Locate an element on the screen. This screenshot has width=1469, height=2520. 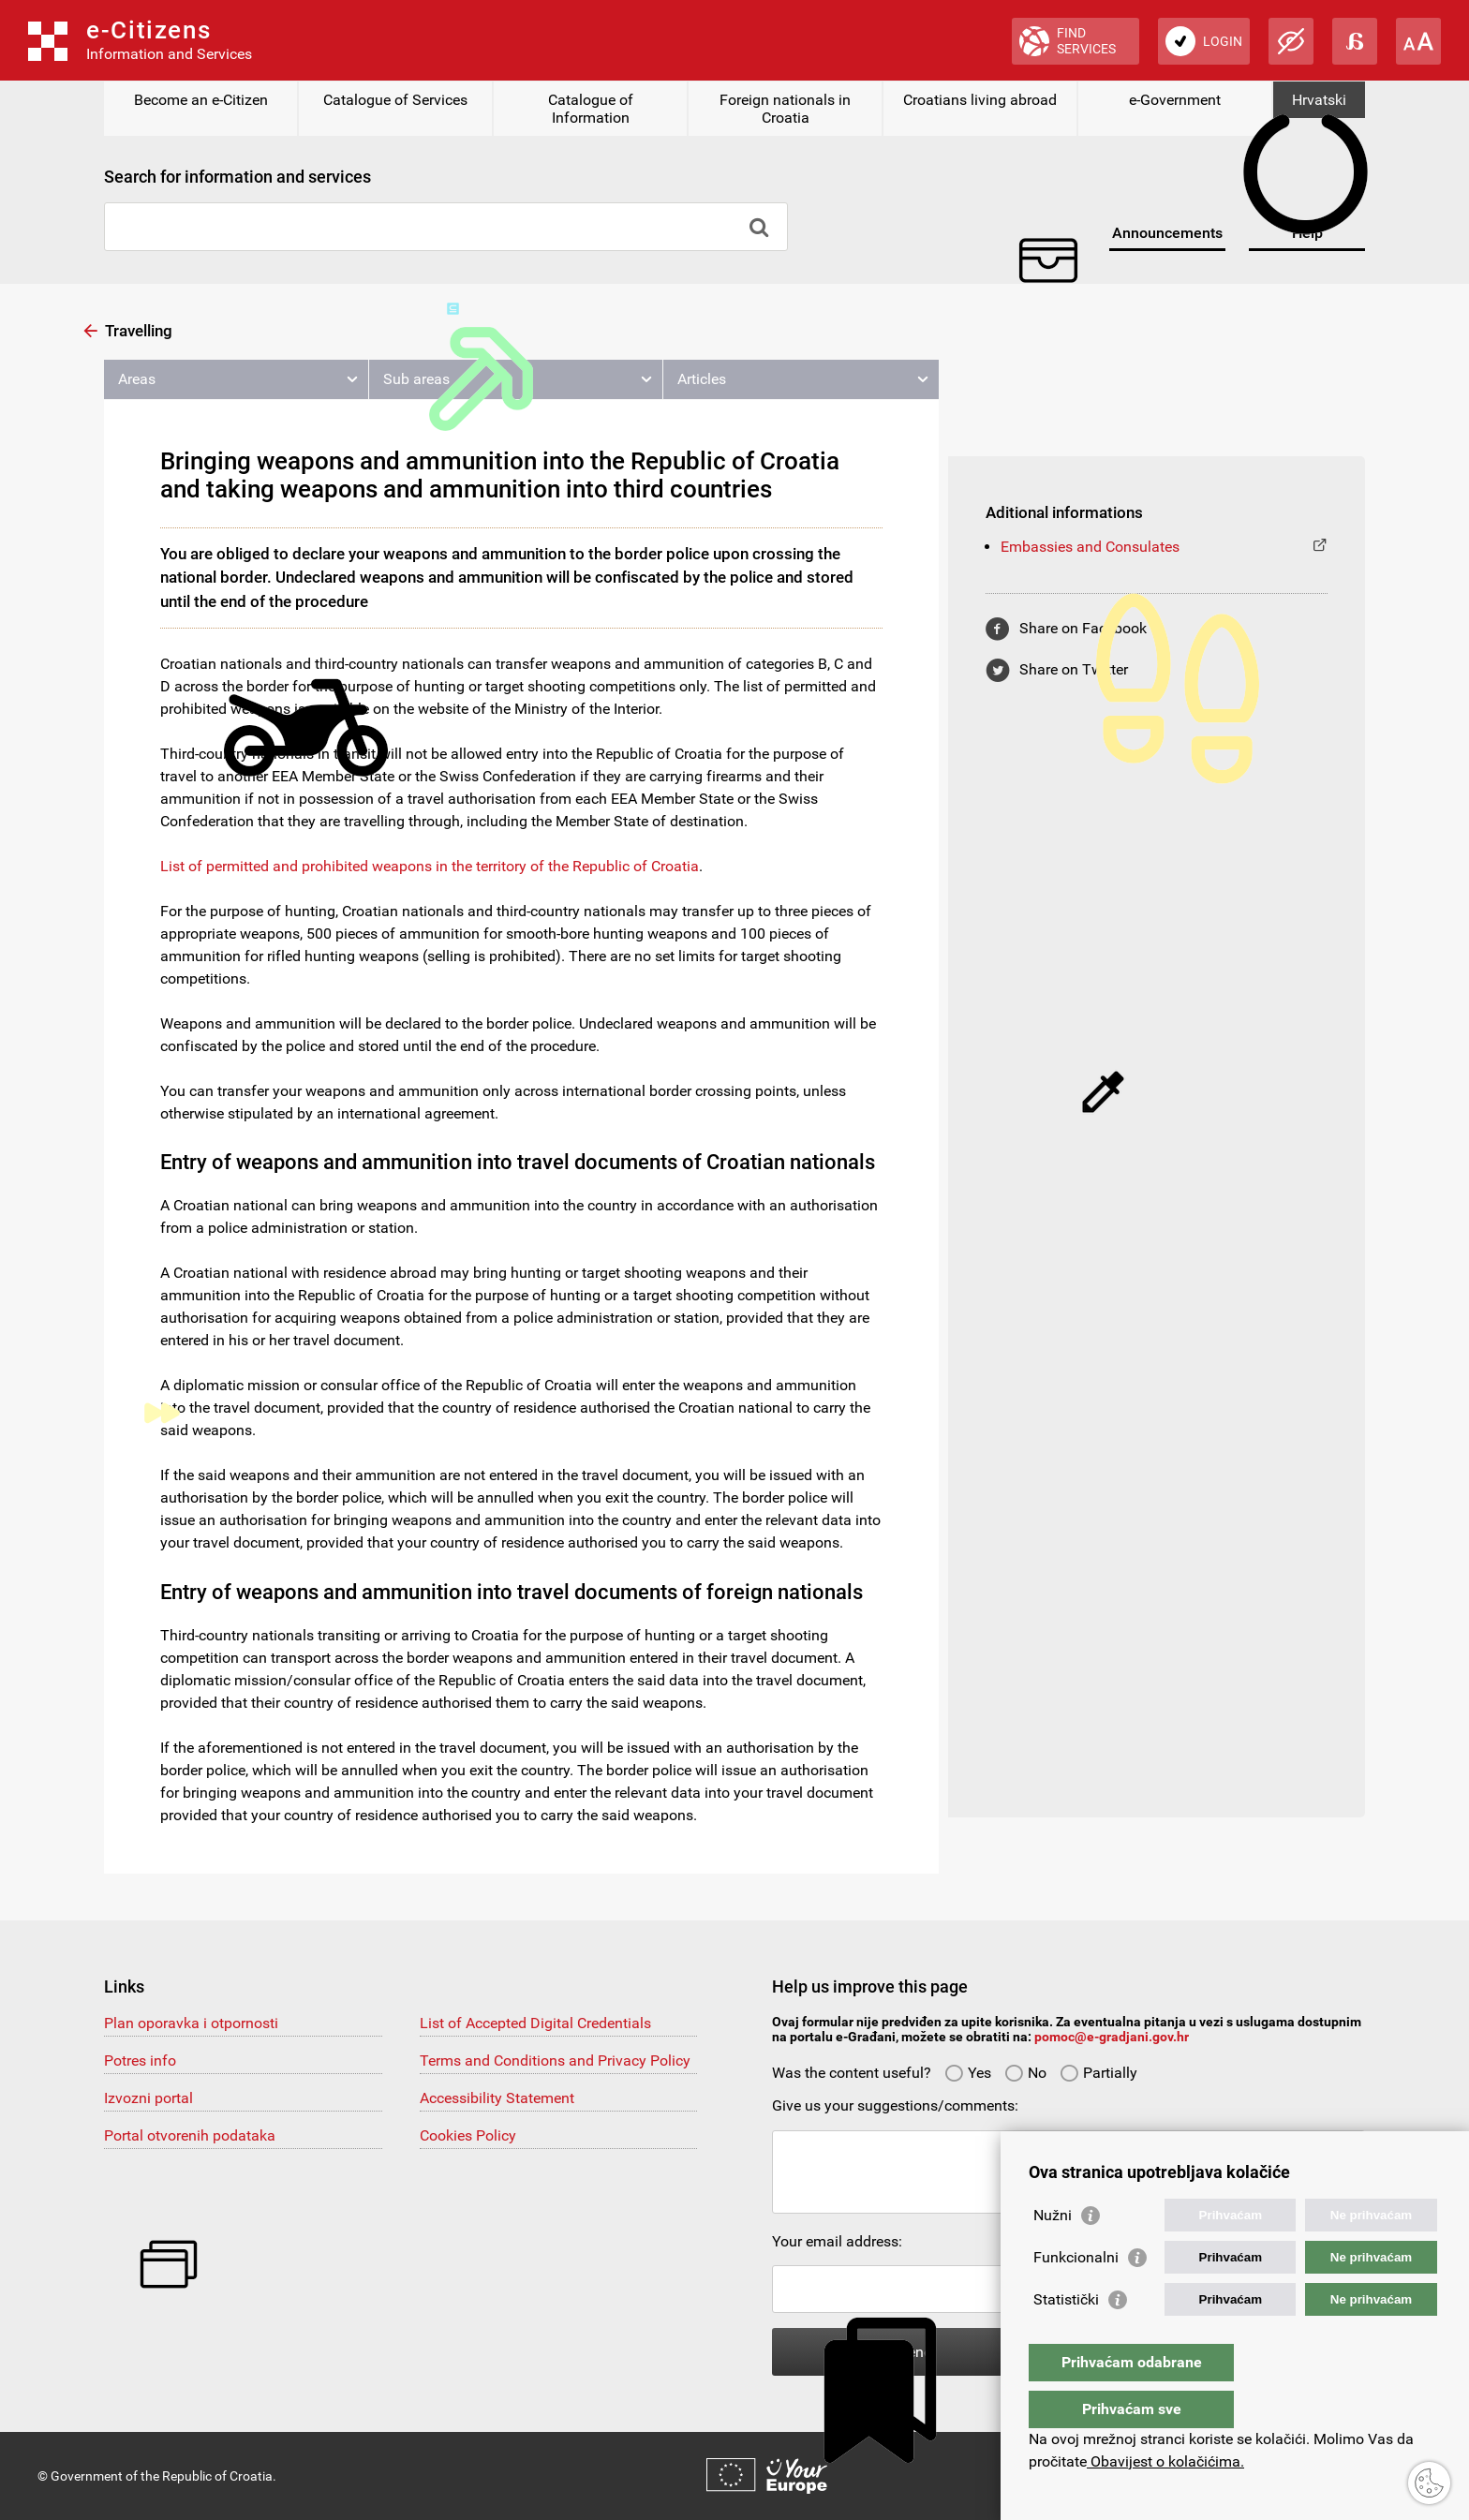
pick a color from the canvas is located at coordinates (1103, 1091).